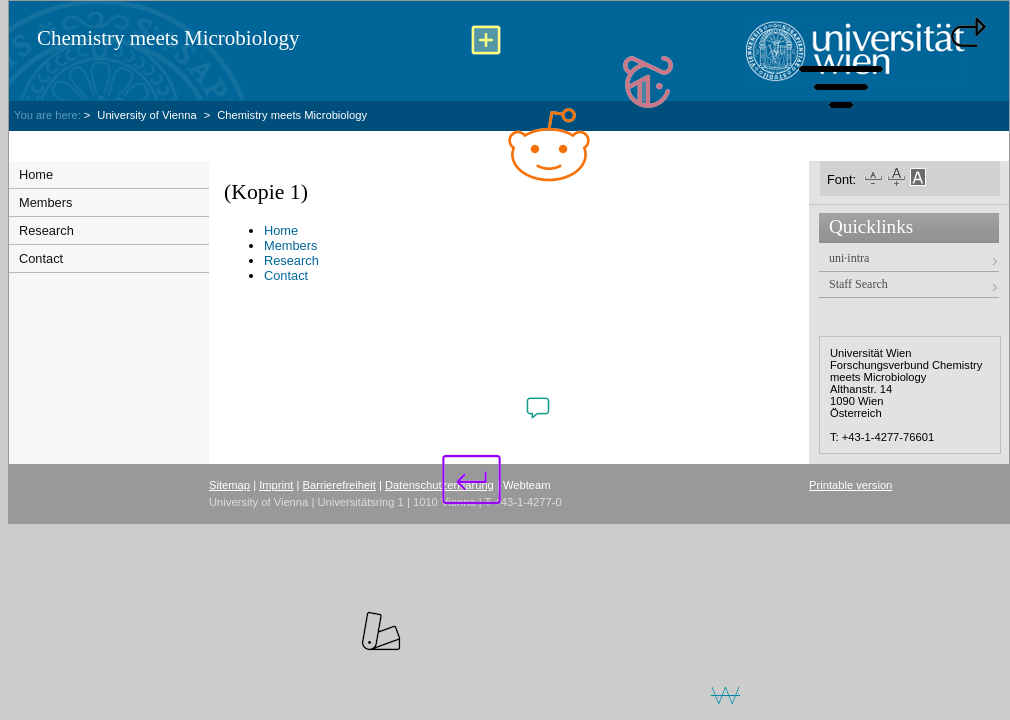 The height and width of the screenshot is (720, 1010). I want to click on indicates south korean won currency, so click(725, 694).